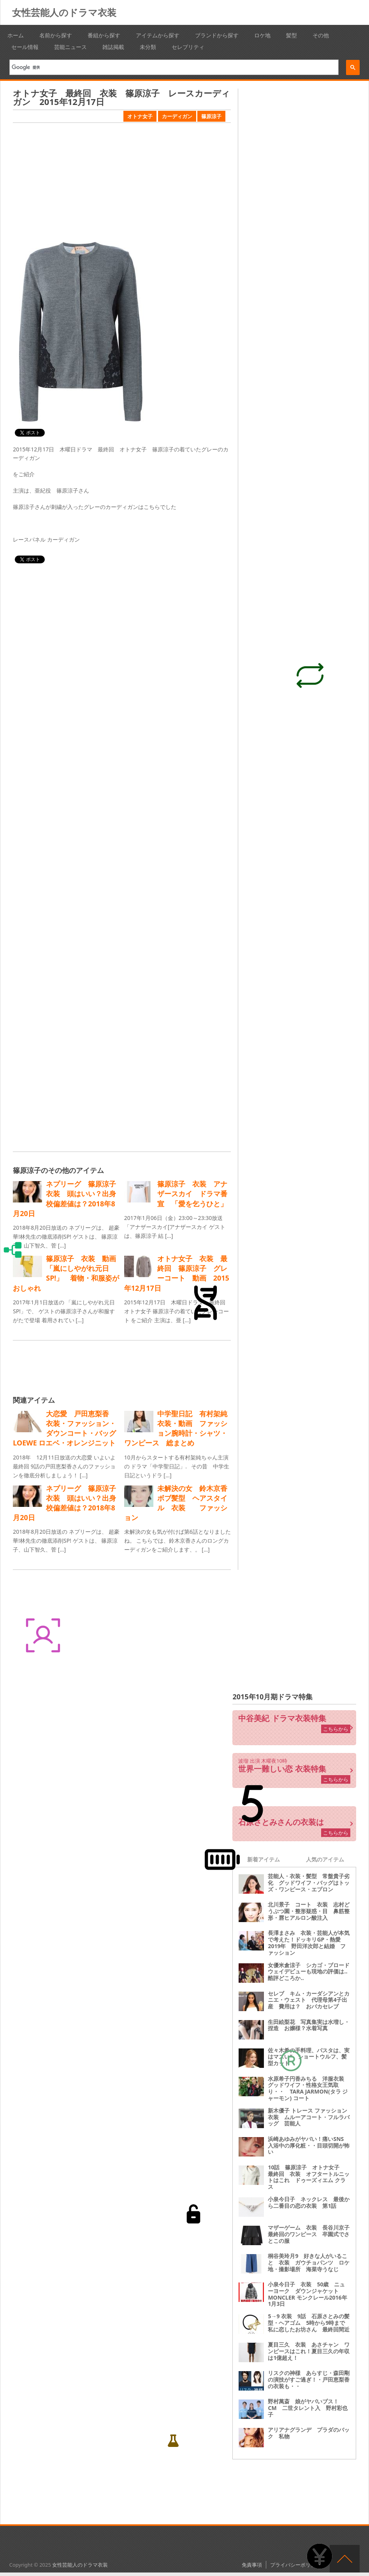  I want to click on indicates registered trademark status, so click(291, 2060).